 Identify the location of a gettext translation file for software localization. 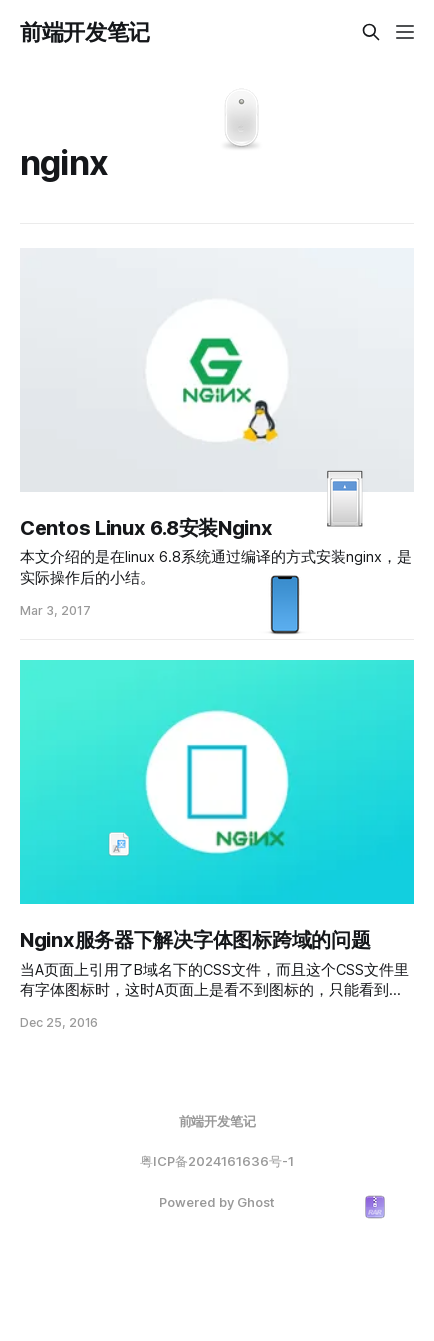
(119, 844).